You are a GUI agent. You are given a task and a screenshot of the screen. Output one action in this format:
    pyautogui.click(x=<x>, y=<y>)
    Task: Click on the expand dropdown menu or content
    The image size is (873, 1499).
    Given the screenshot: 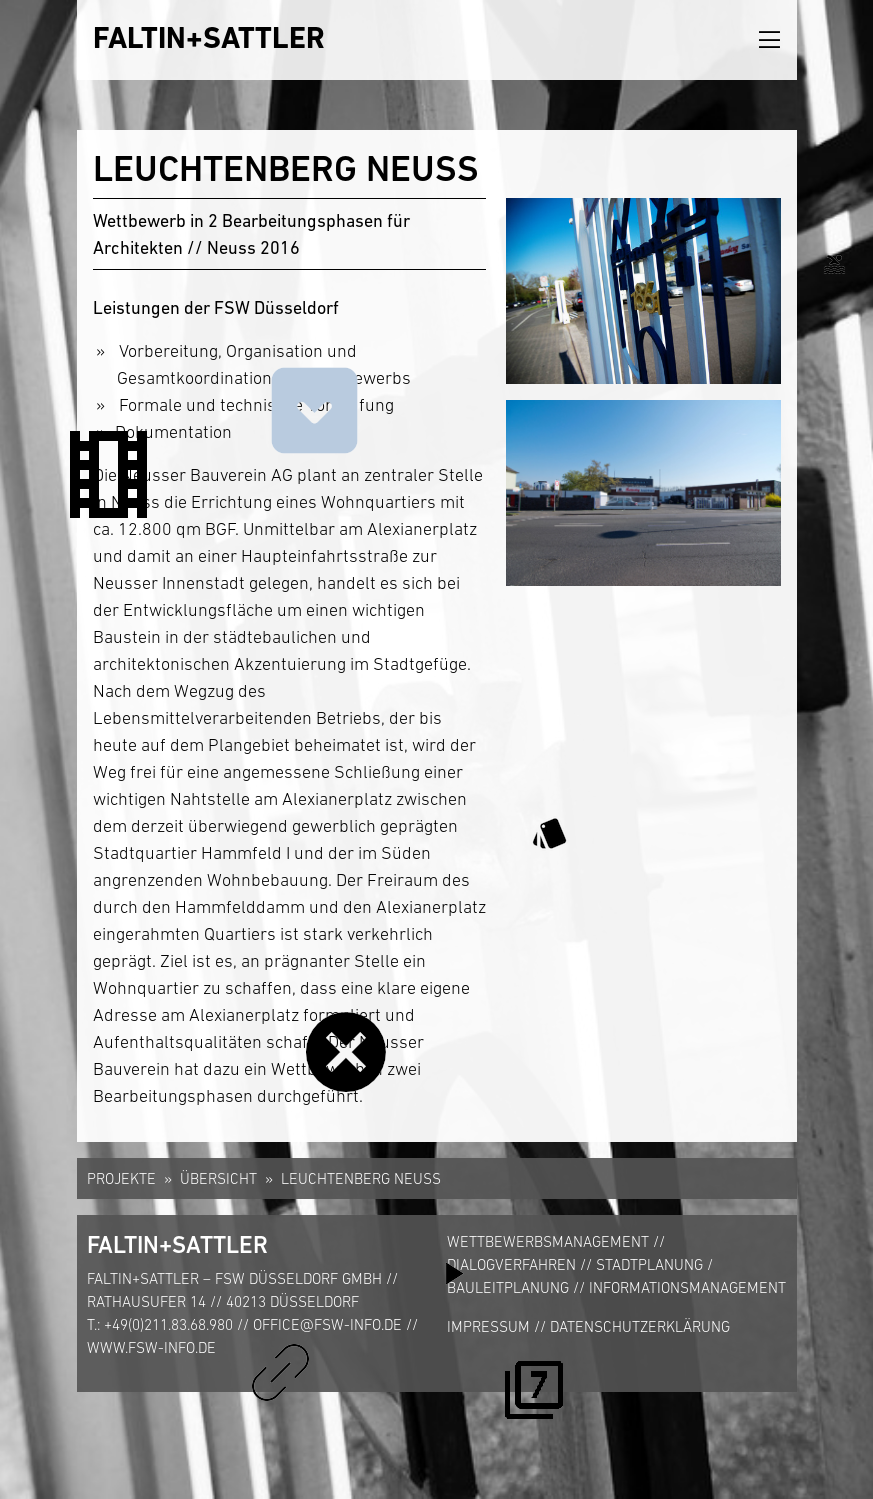 What is the action you would take?
    pyautogui.click(x=314, y=410)
    